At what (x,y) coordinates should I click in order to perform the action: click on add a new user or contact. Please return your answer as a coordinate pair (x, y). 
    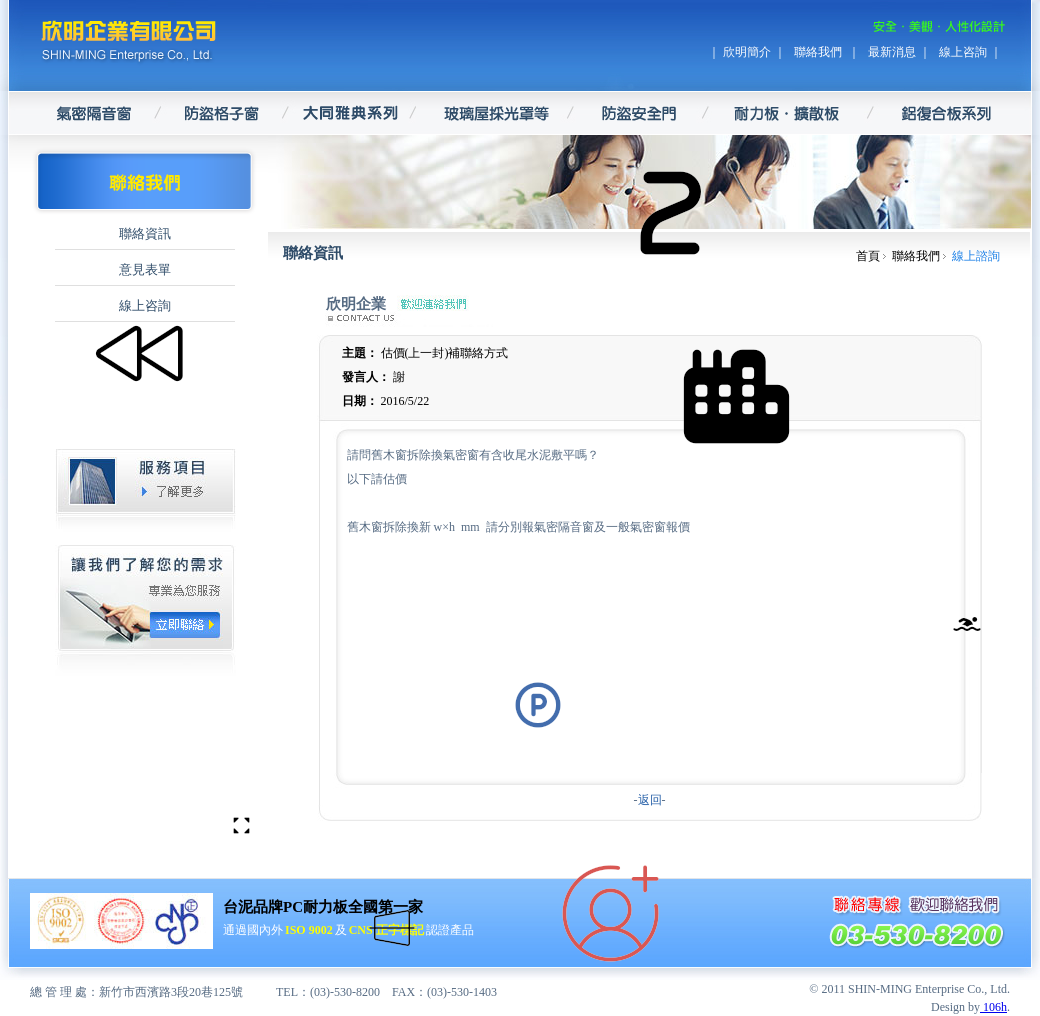
    Looking at the image, I should click on (610, 913).